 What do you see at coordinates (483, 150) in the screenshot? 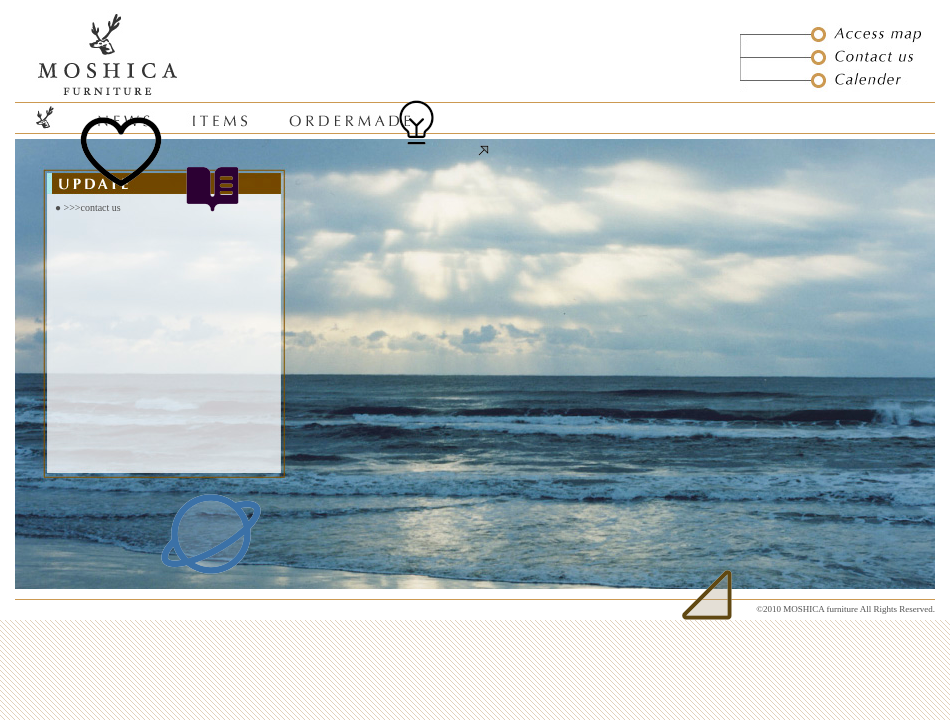
I see `open link in new tab or window` at bounding box center [483, 150].